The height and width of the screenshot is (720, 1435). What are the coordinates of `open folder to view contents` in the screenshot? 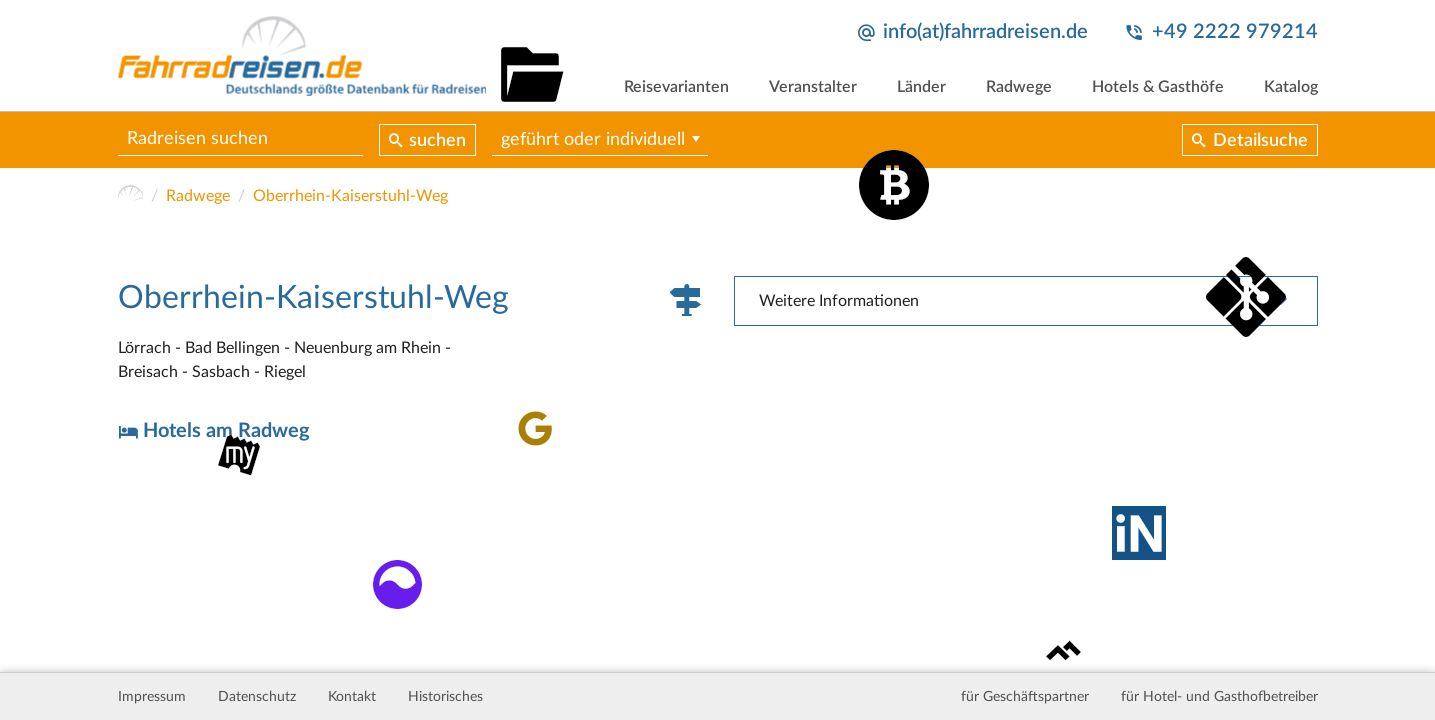 It's located at (531, 74).